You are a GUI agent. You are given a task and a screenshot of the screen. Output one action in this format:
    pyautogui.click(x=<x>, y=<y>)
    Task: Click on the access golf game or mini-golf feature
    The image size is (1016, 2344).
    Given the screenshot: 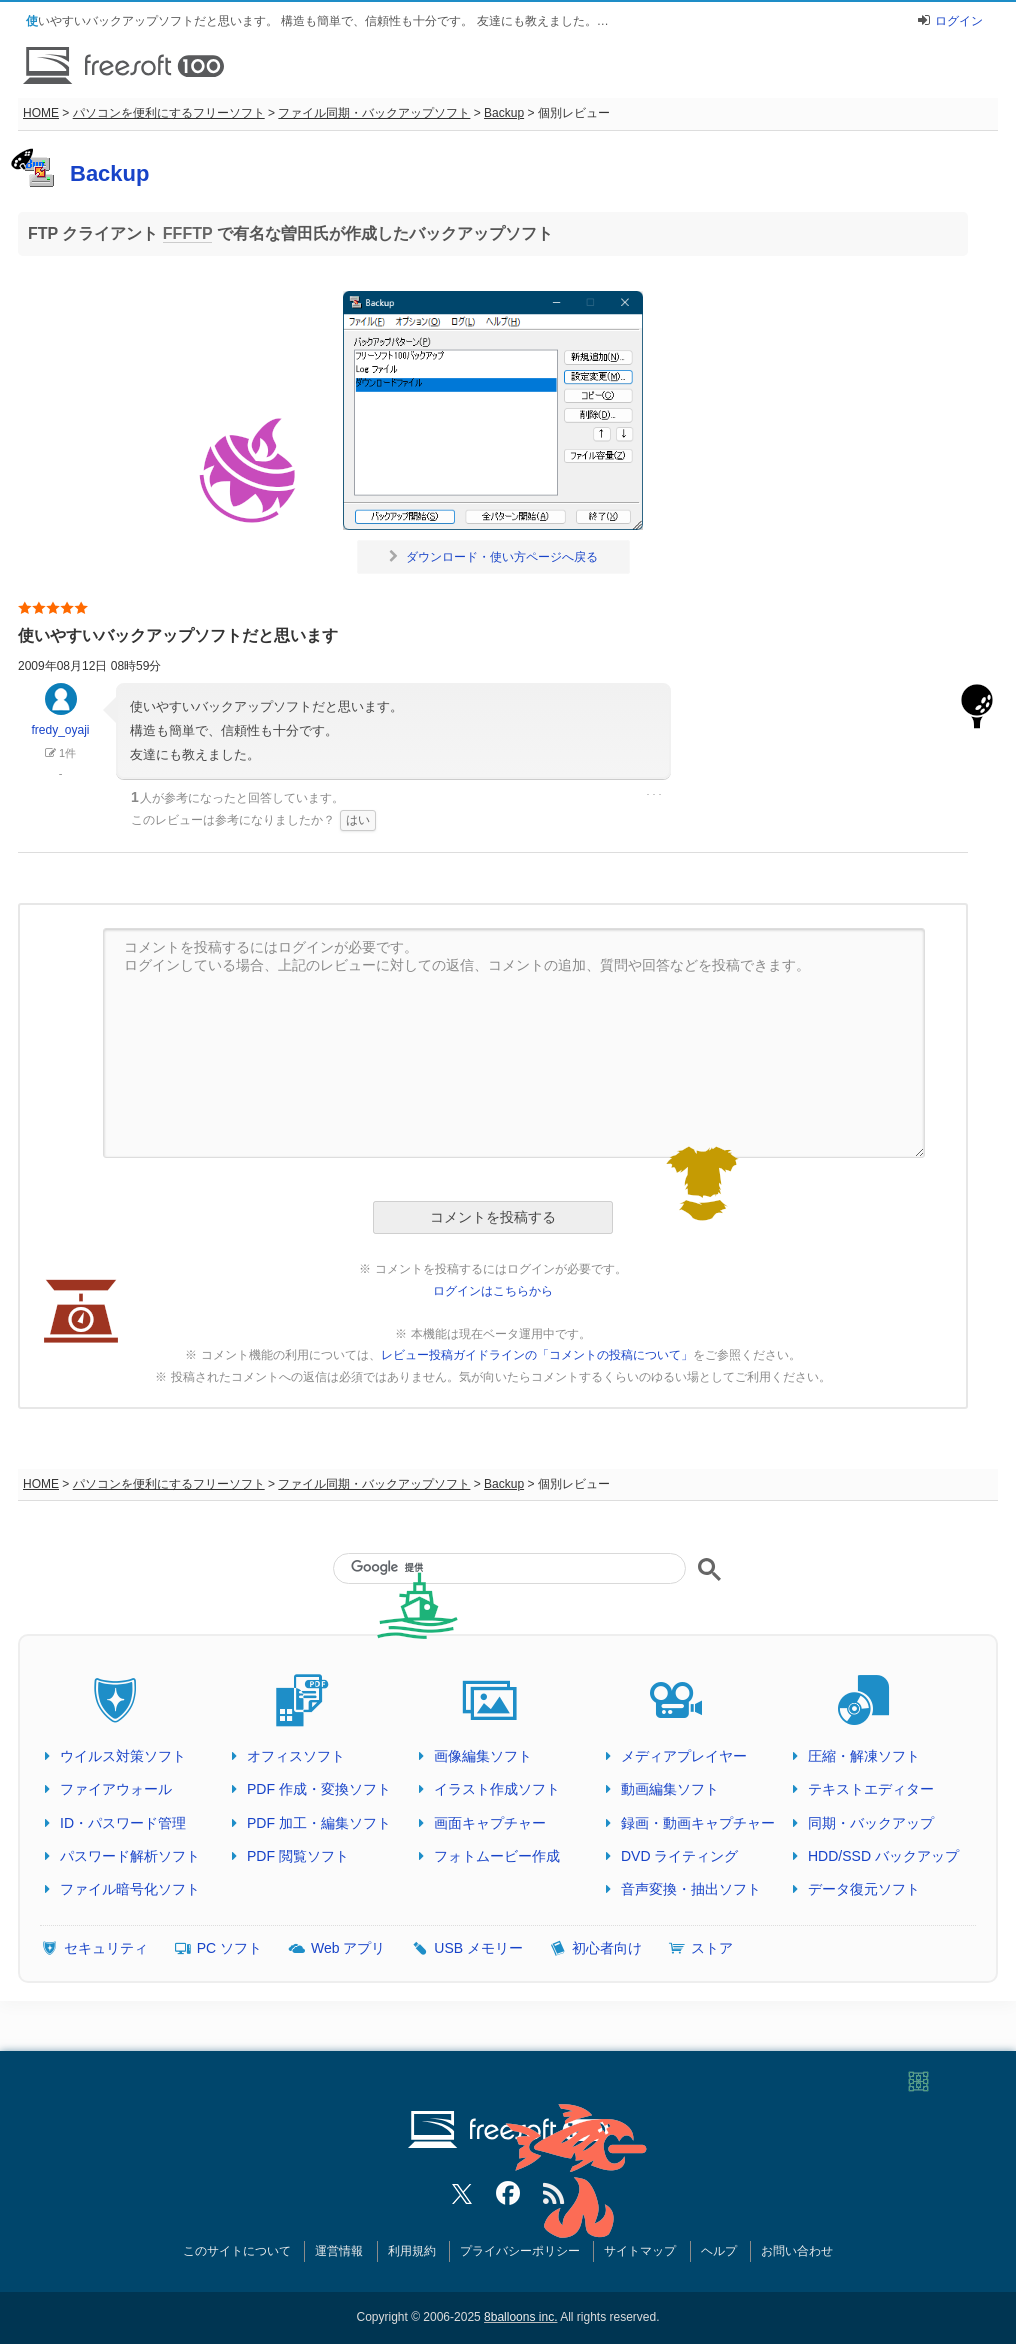 What is the action you would take?
    pyautogui.click(x=977, y=706)
    